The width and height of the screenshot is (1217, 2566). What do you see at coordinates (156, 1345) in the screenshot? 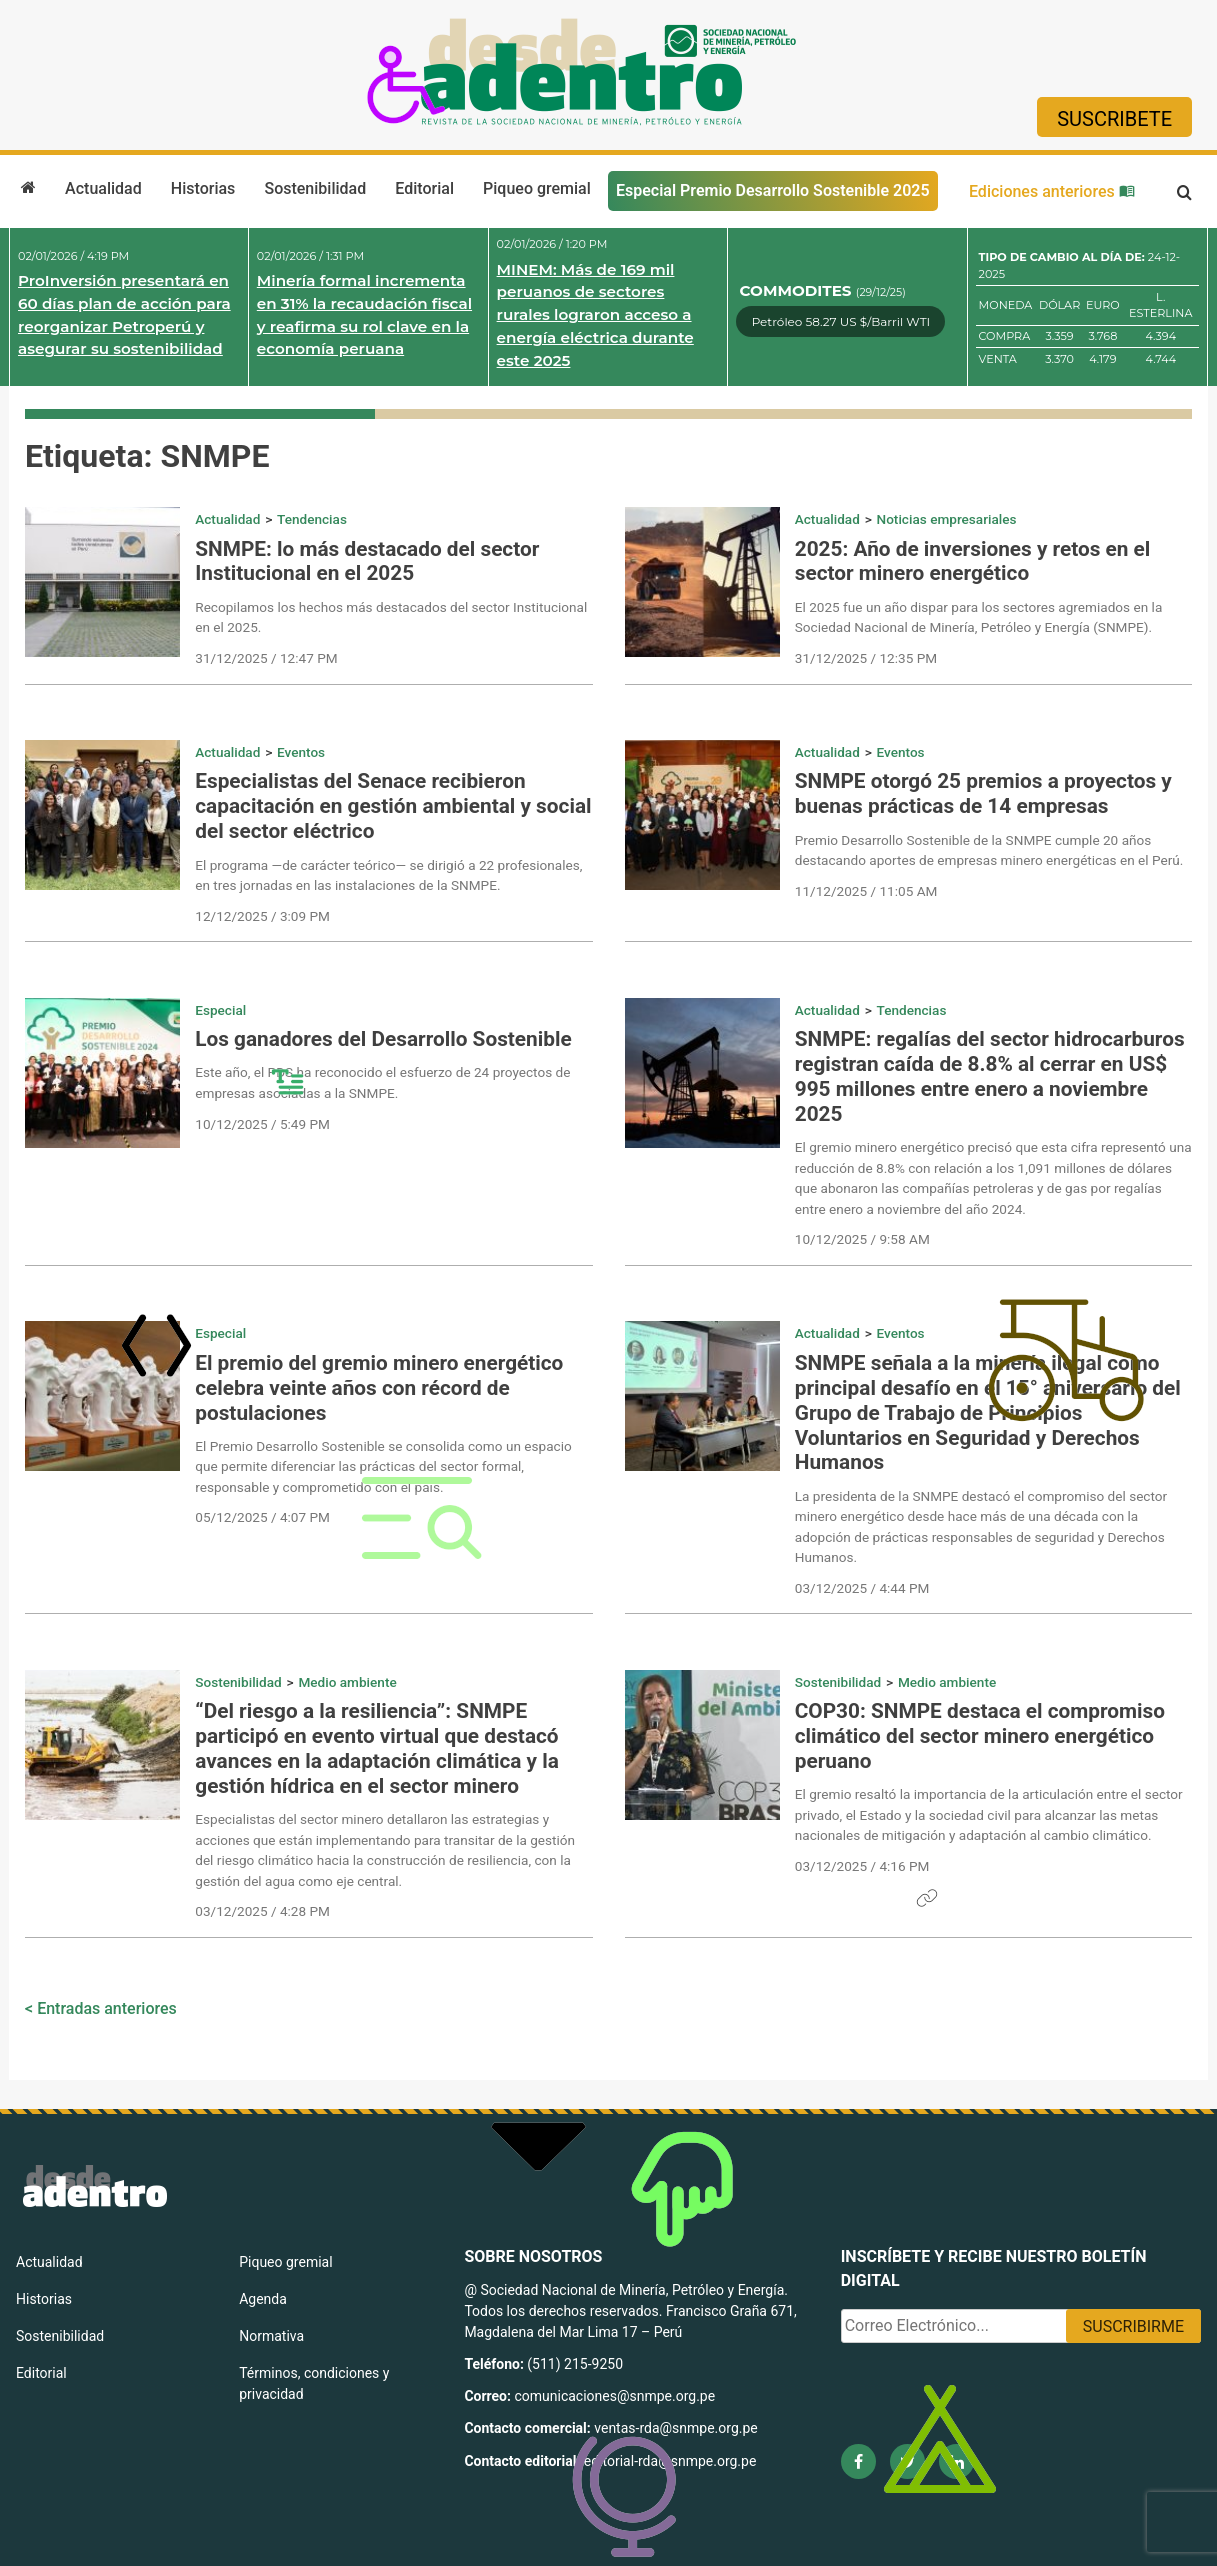
I see `view or edit source code` at bounding box center [156, 1345].